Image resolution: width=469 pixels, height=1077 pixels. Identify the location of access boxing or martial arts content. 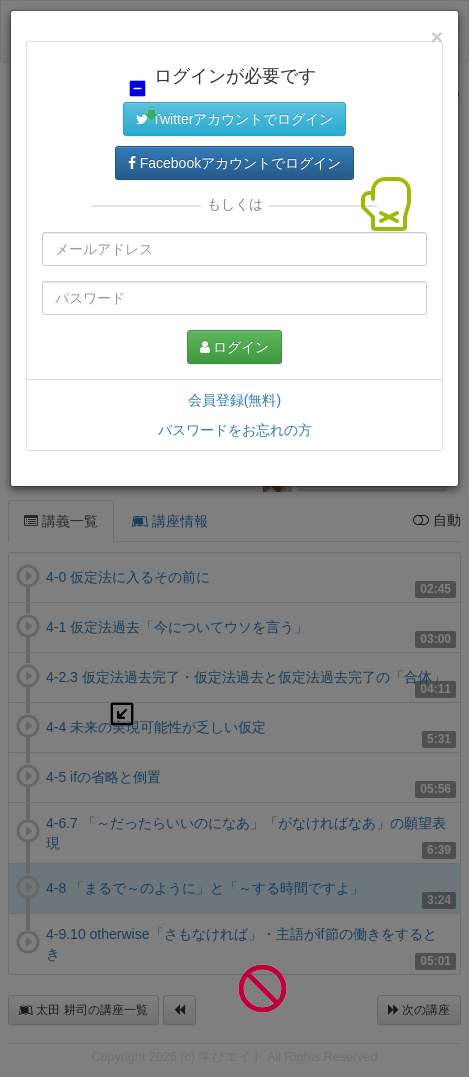
(387, 205).